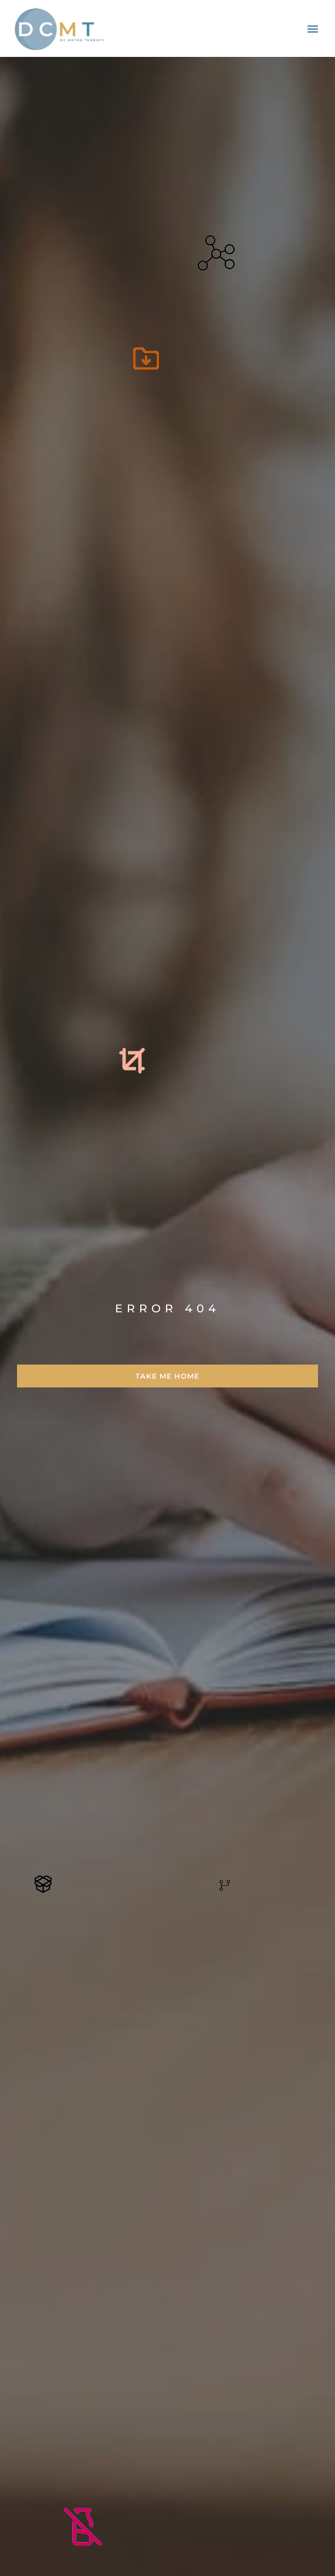 This screenshot has width=335, height=2576. Describe the element at coordinates (224, 1886) in the screenshot. I see `view repository branches` at that location.